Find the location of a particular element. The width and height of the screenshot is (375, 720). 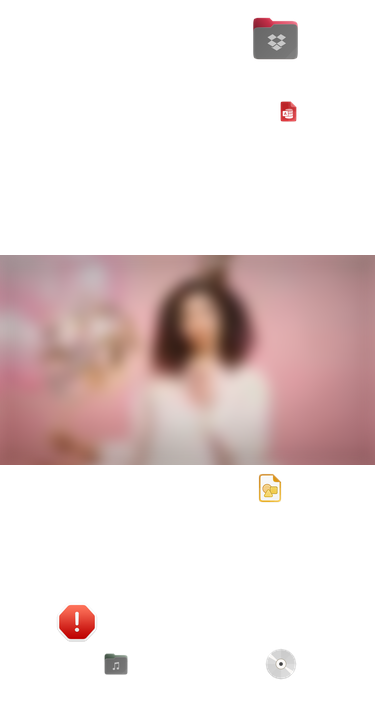

represents a DVD+R writable disc is located at coordinates (281, 664).